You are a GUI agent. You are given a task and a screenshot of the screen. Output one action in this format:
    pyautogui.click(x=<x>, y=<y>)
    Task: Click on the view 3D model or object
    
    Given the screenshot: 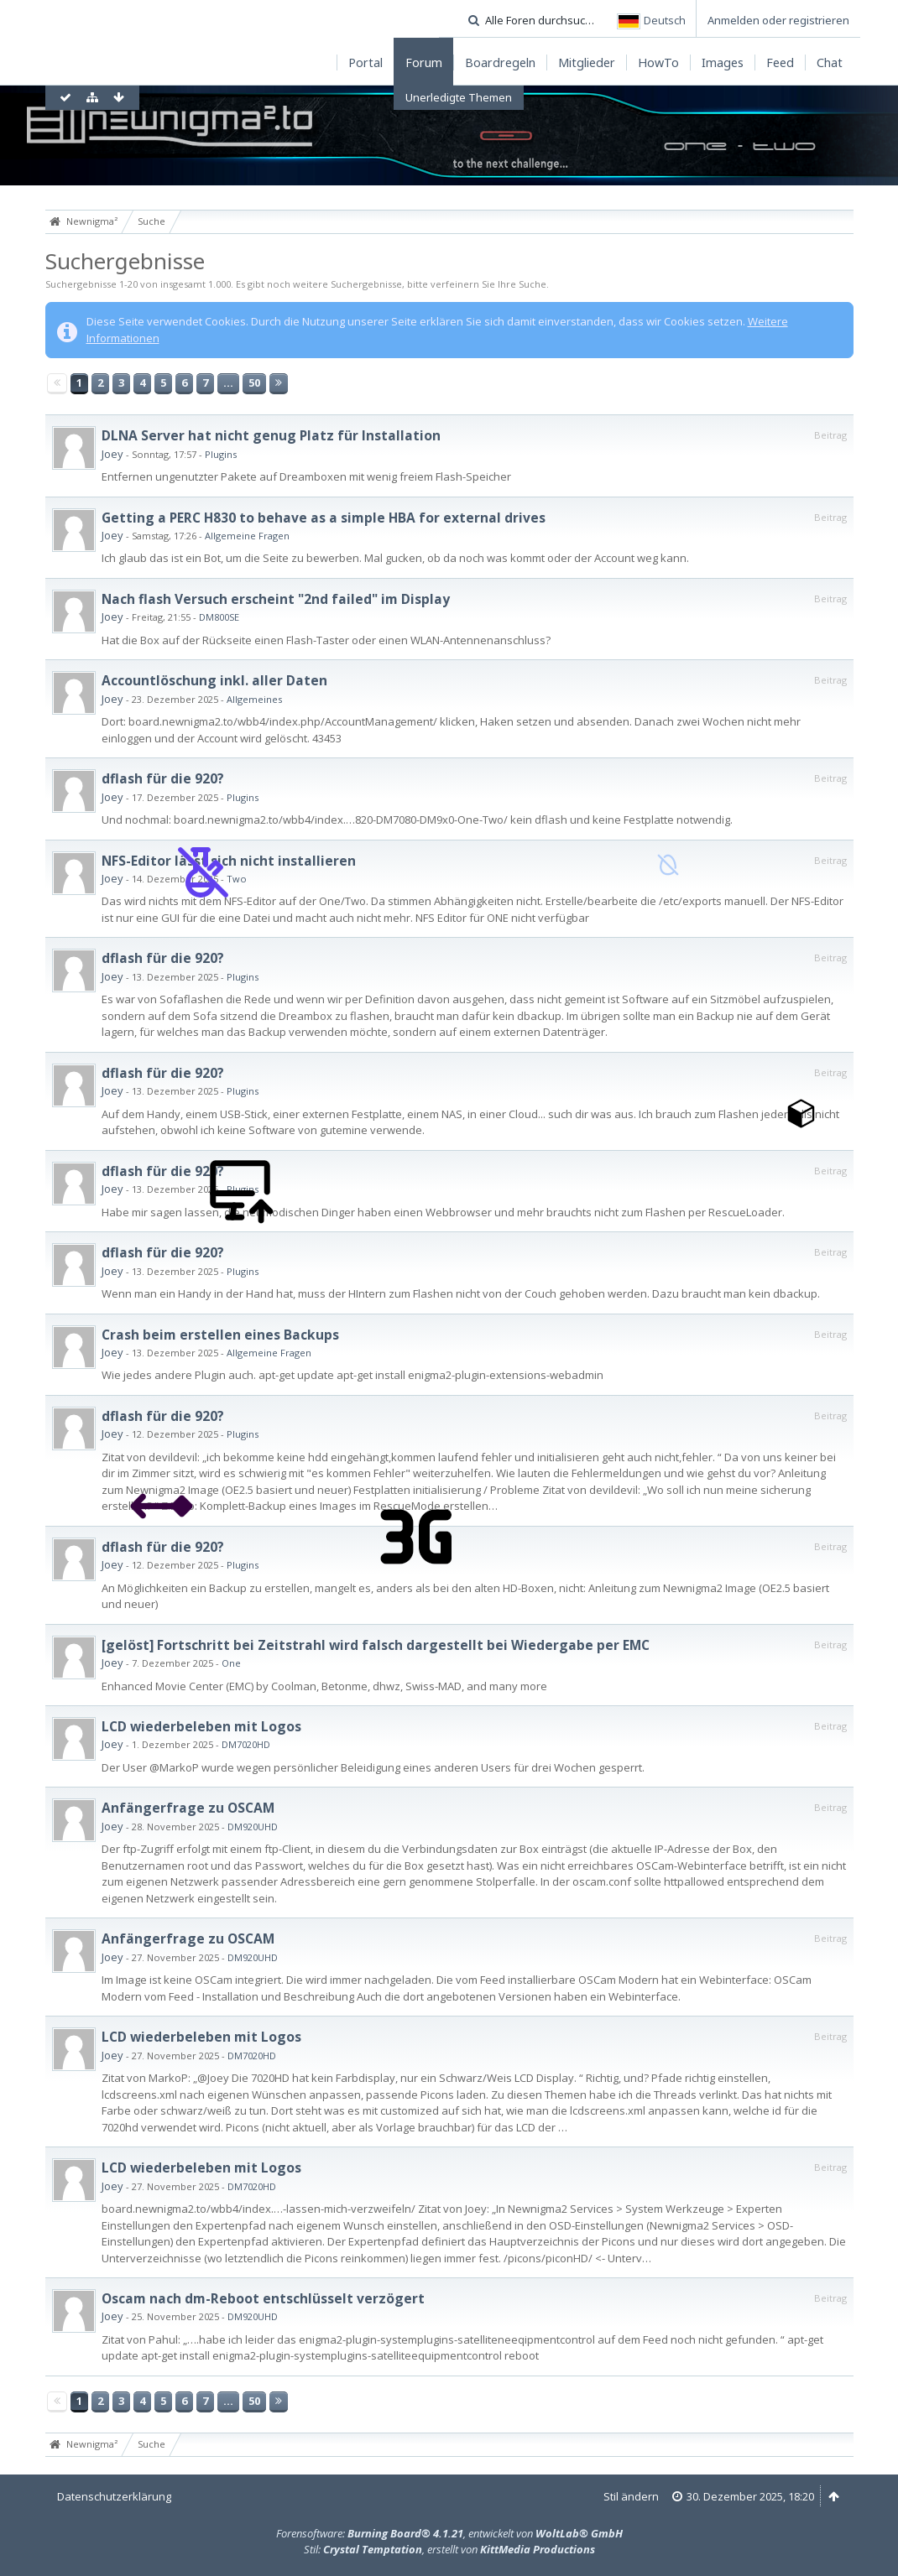 What is the action you would take?
    pyautogui.click(x=801, y=1113)
    